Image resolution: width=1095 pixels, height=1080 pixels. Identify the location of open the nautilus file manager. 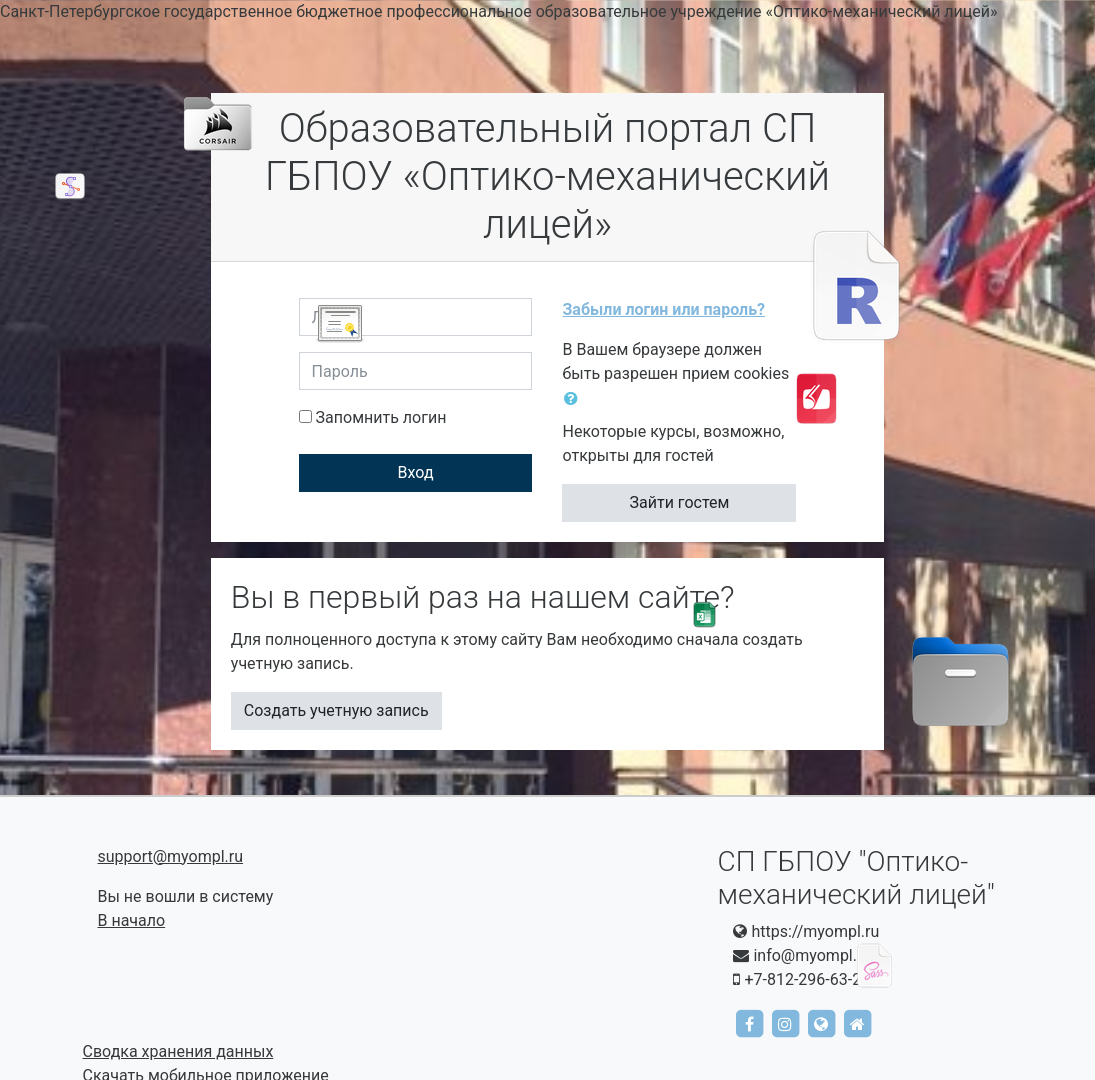
(960, 681).